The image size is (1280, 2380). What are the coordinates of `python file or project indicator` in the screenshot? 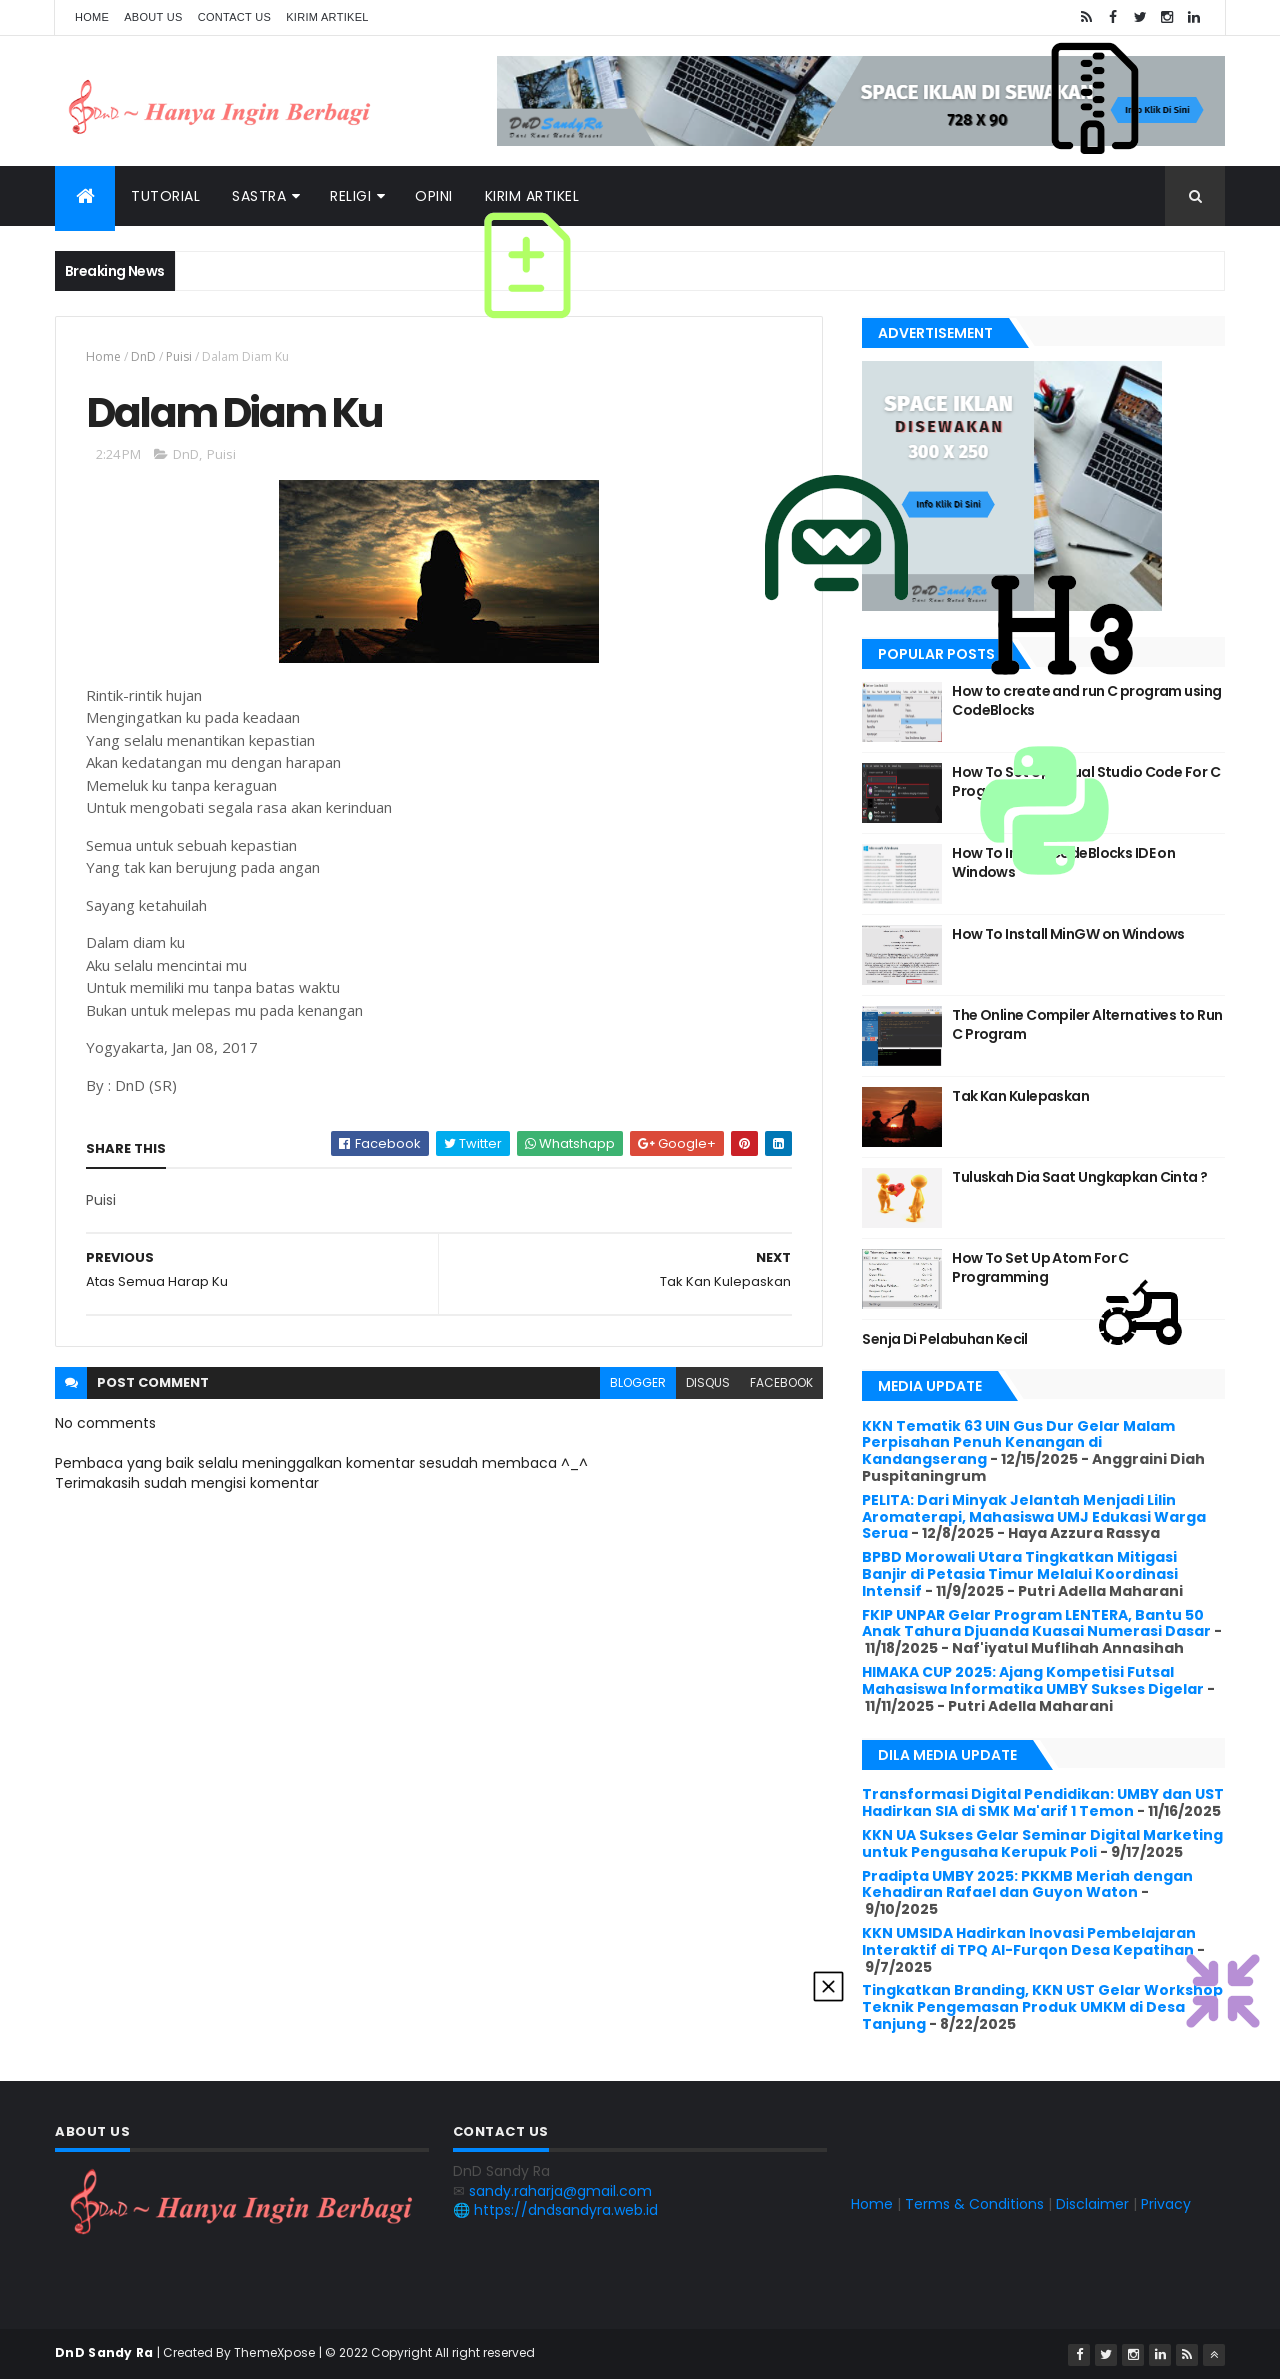 It's located at (1044, 810).